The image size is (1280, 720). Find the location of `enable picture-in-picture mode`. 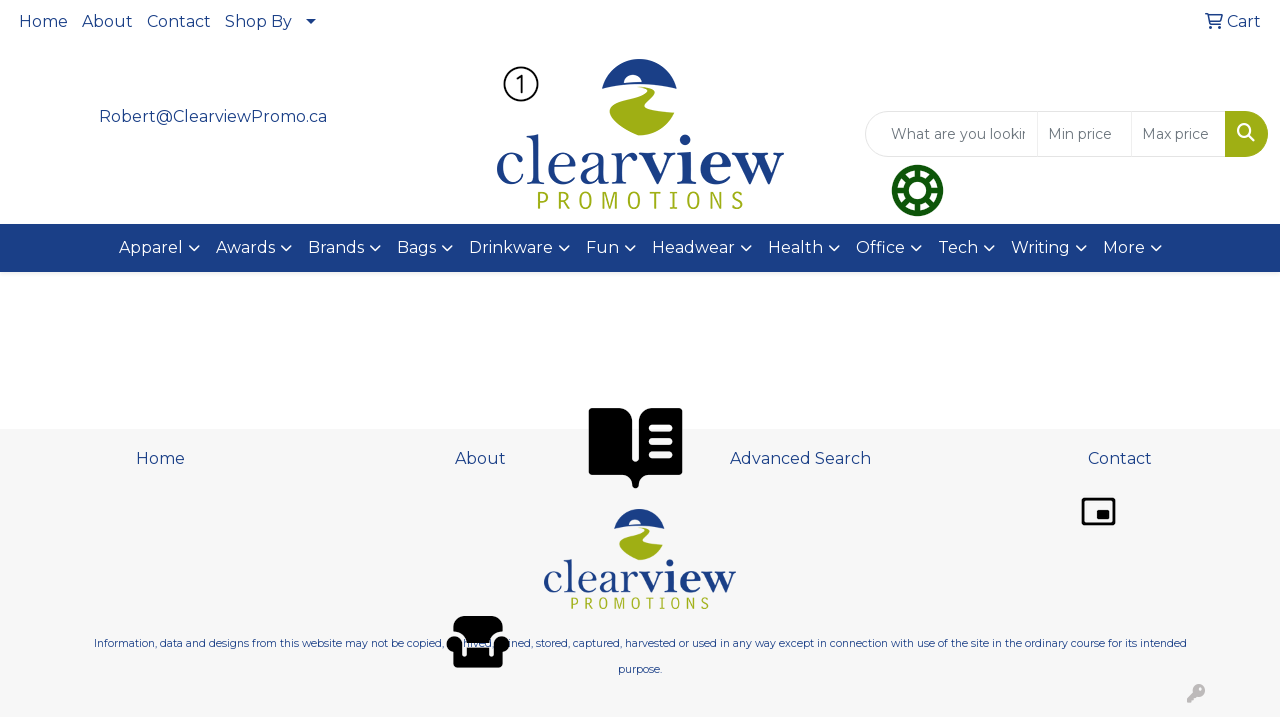

enable picture-in-picture mode is located at coordinates (1098, 511).